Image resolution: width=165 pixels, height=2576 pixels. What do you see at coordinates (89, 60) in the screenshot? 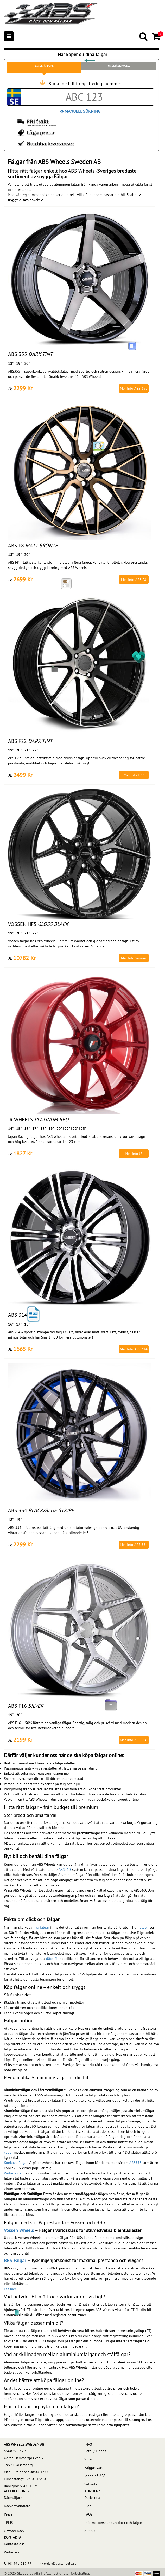
I see `go to the first item in a list or sequence` at bounding box center [89, 60].